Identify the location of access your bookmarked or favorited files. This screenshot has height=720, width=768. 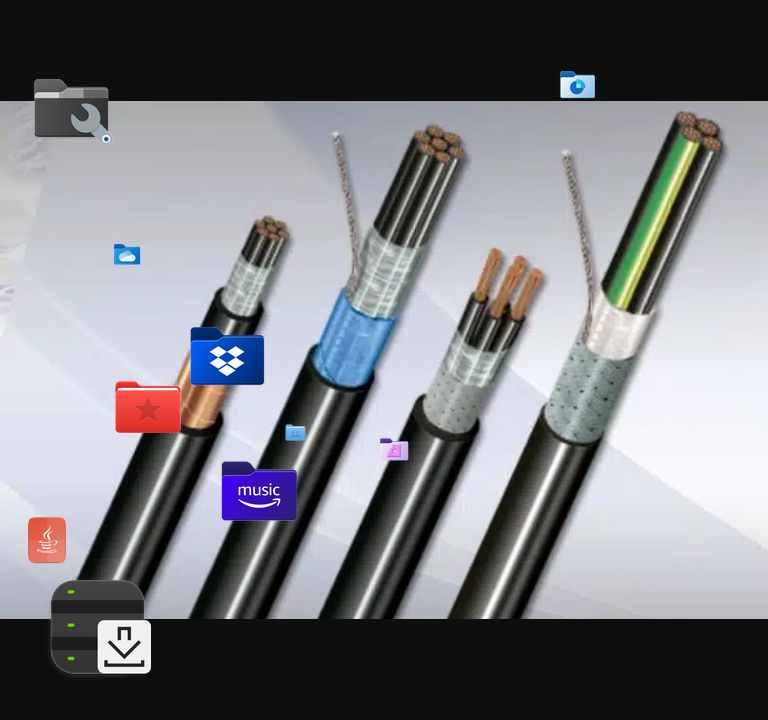
(148, 407).